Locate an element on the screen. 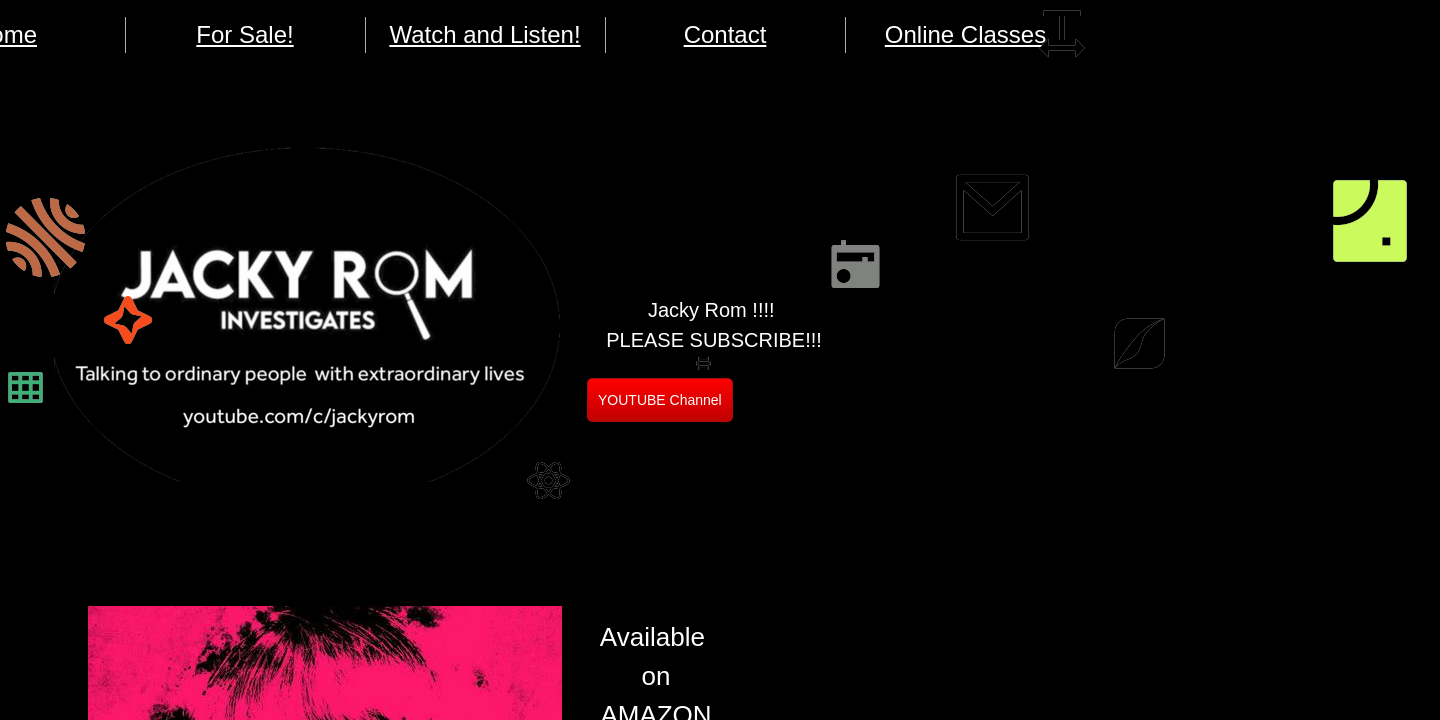  open your email inbox is located at coordinates (992, 207).